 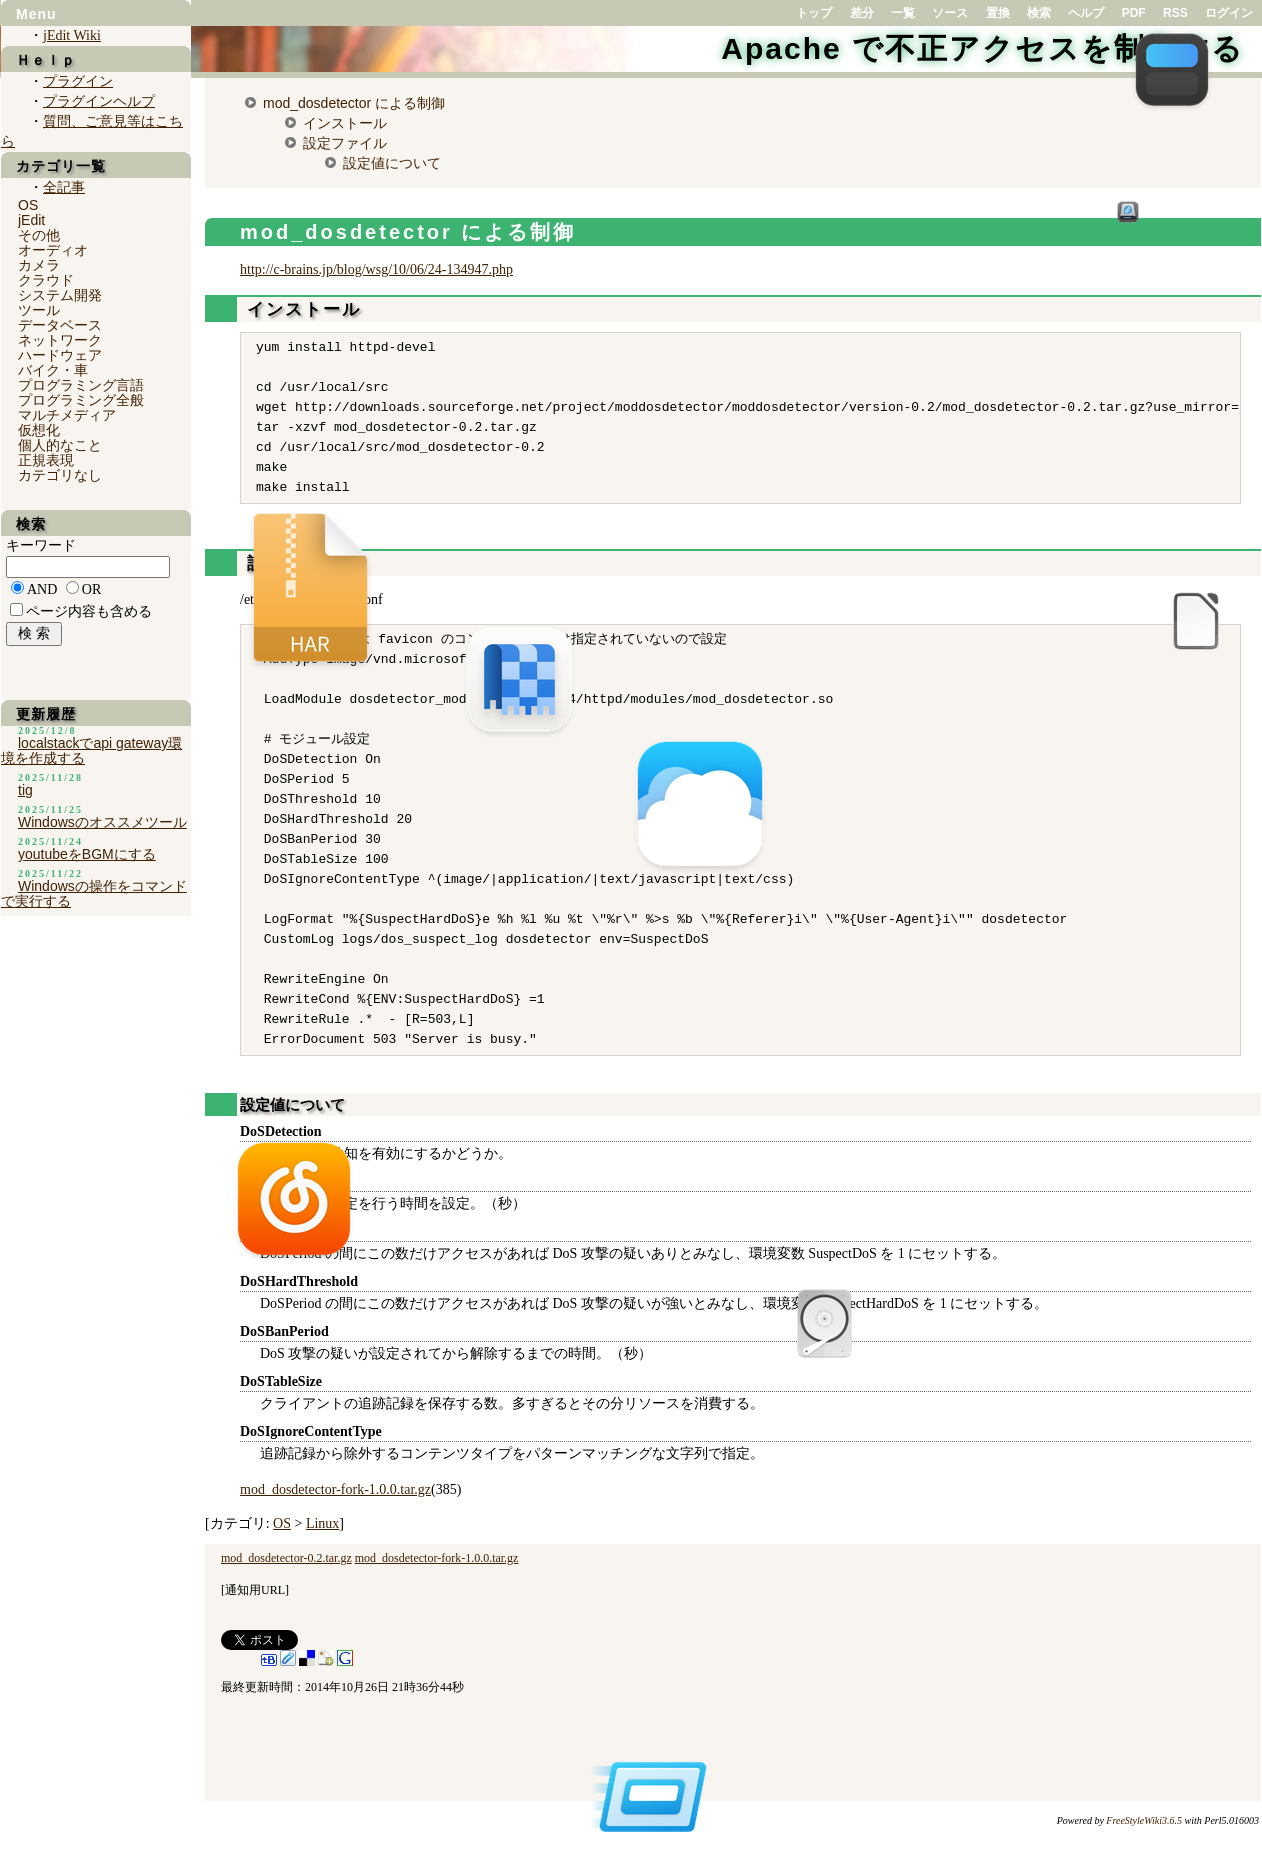 I want to click on adjust desktop activity and workspace settings, so click(x=1172, y=71).